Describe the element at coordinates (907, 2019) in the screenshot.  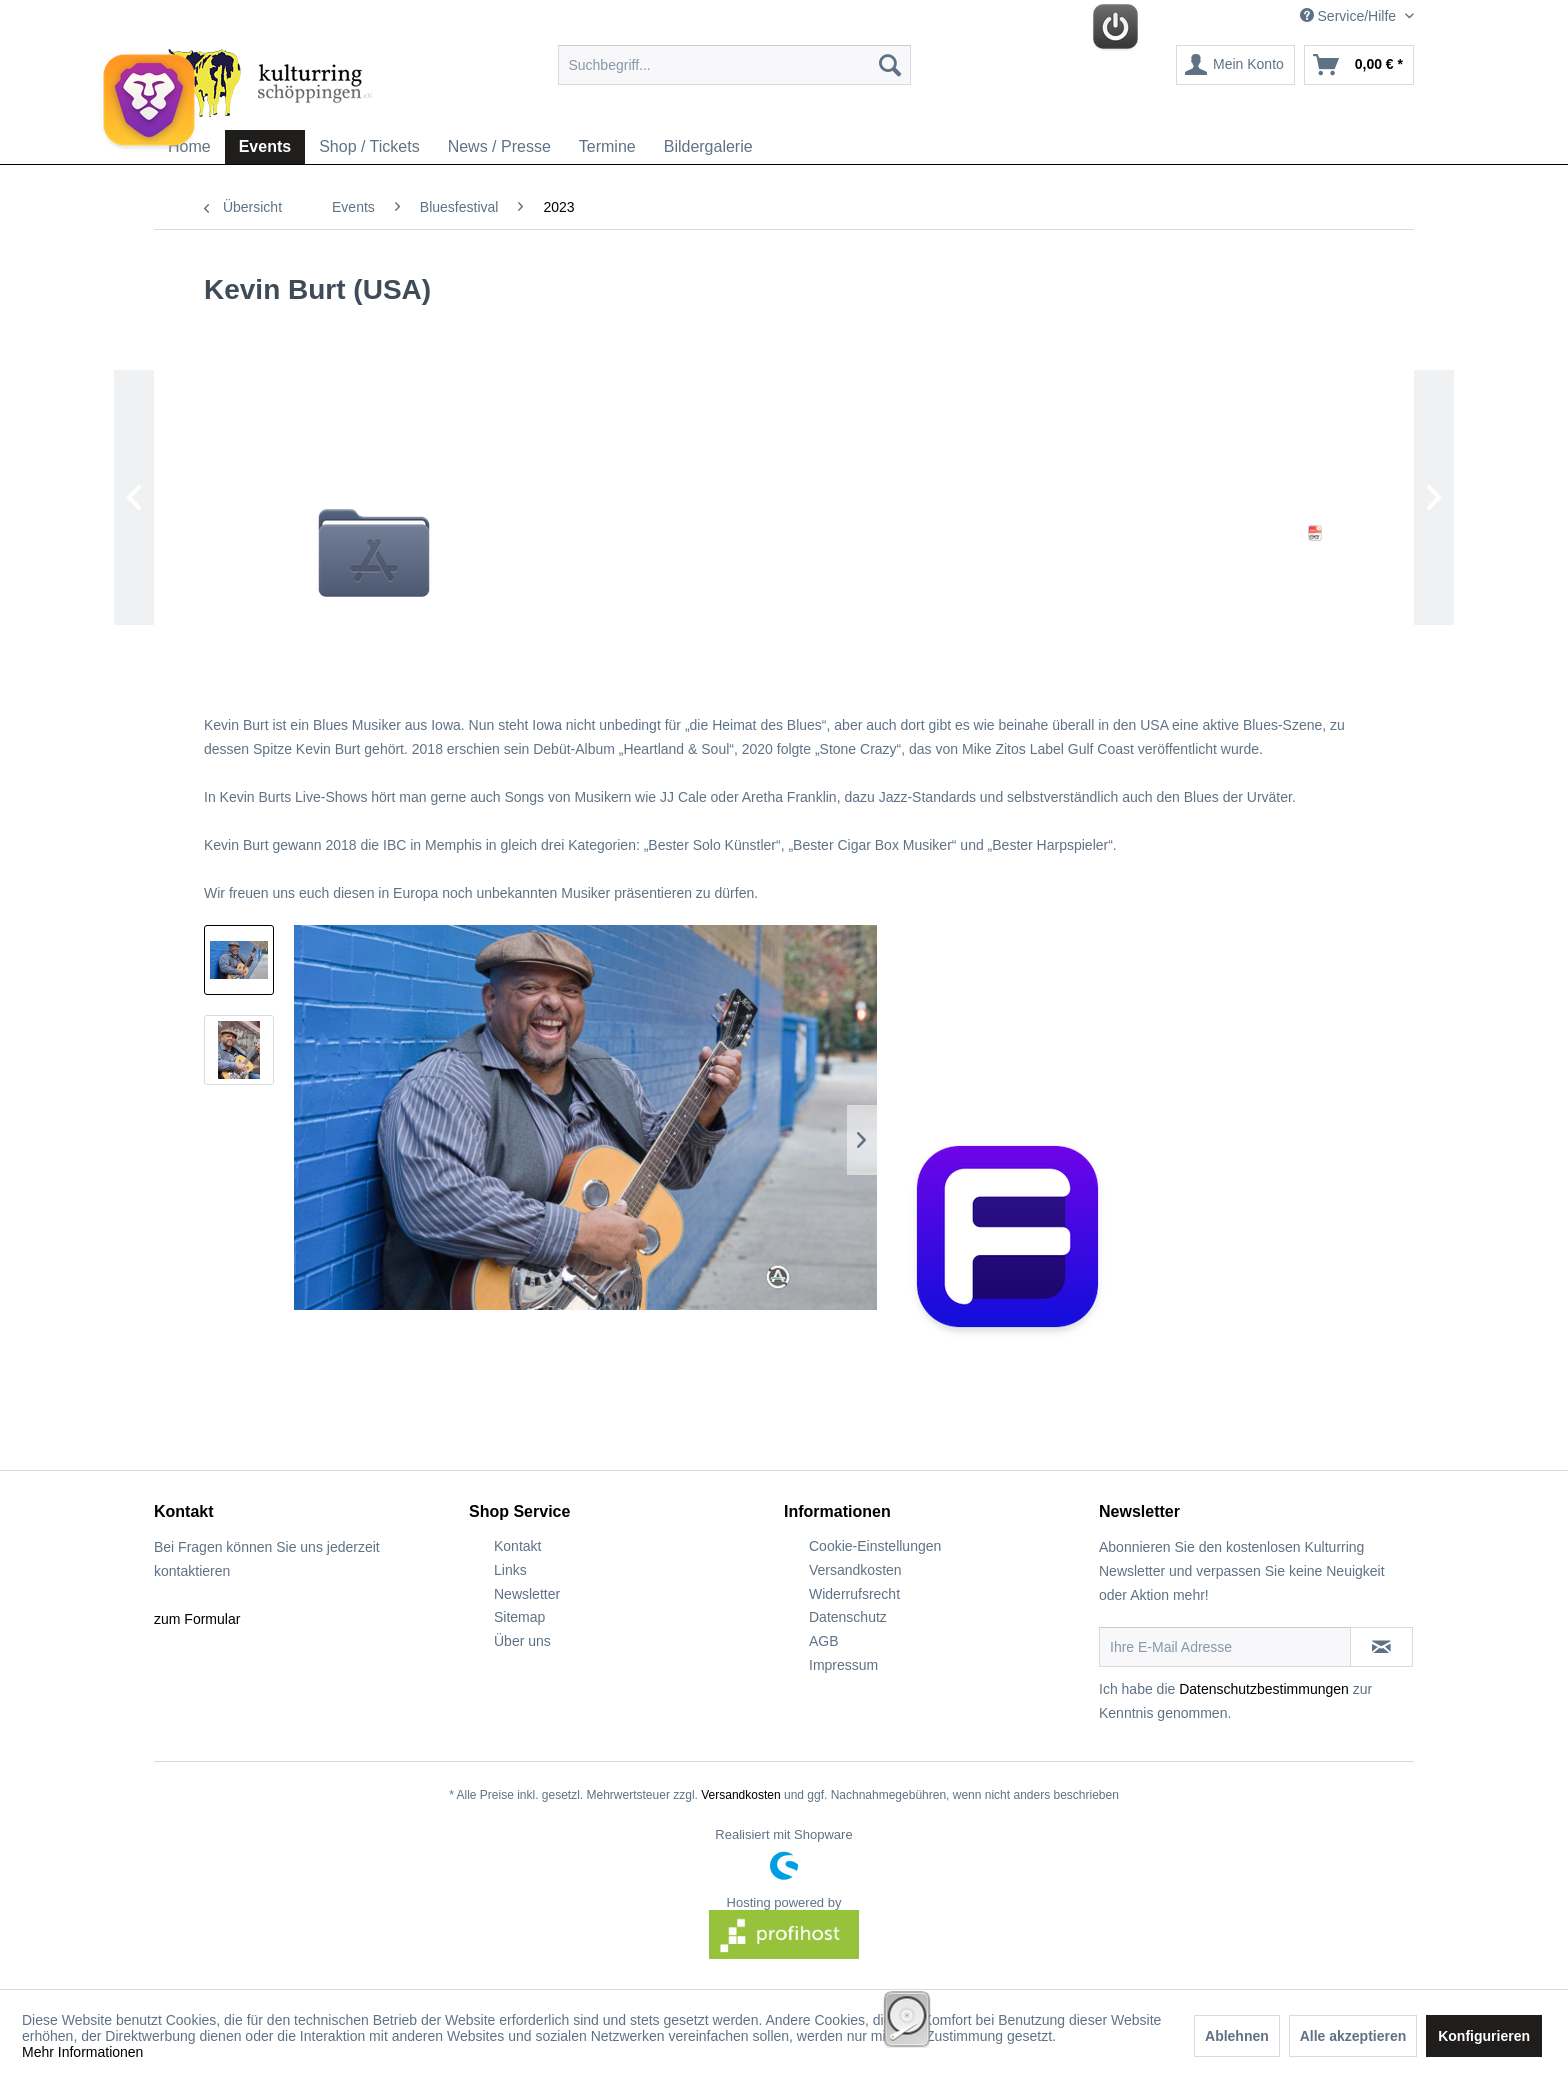
I see `open disk management utility` at that location.